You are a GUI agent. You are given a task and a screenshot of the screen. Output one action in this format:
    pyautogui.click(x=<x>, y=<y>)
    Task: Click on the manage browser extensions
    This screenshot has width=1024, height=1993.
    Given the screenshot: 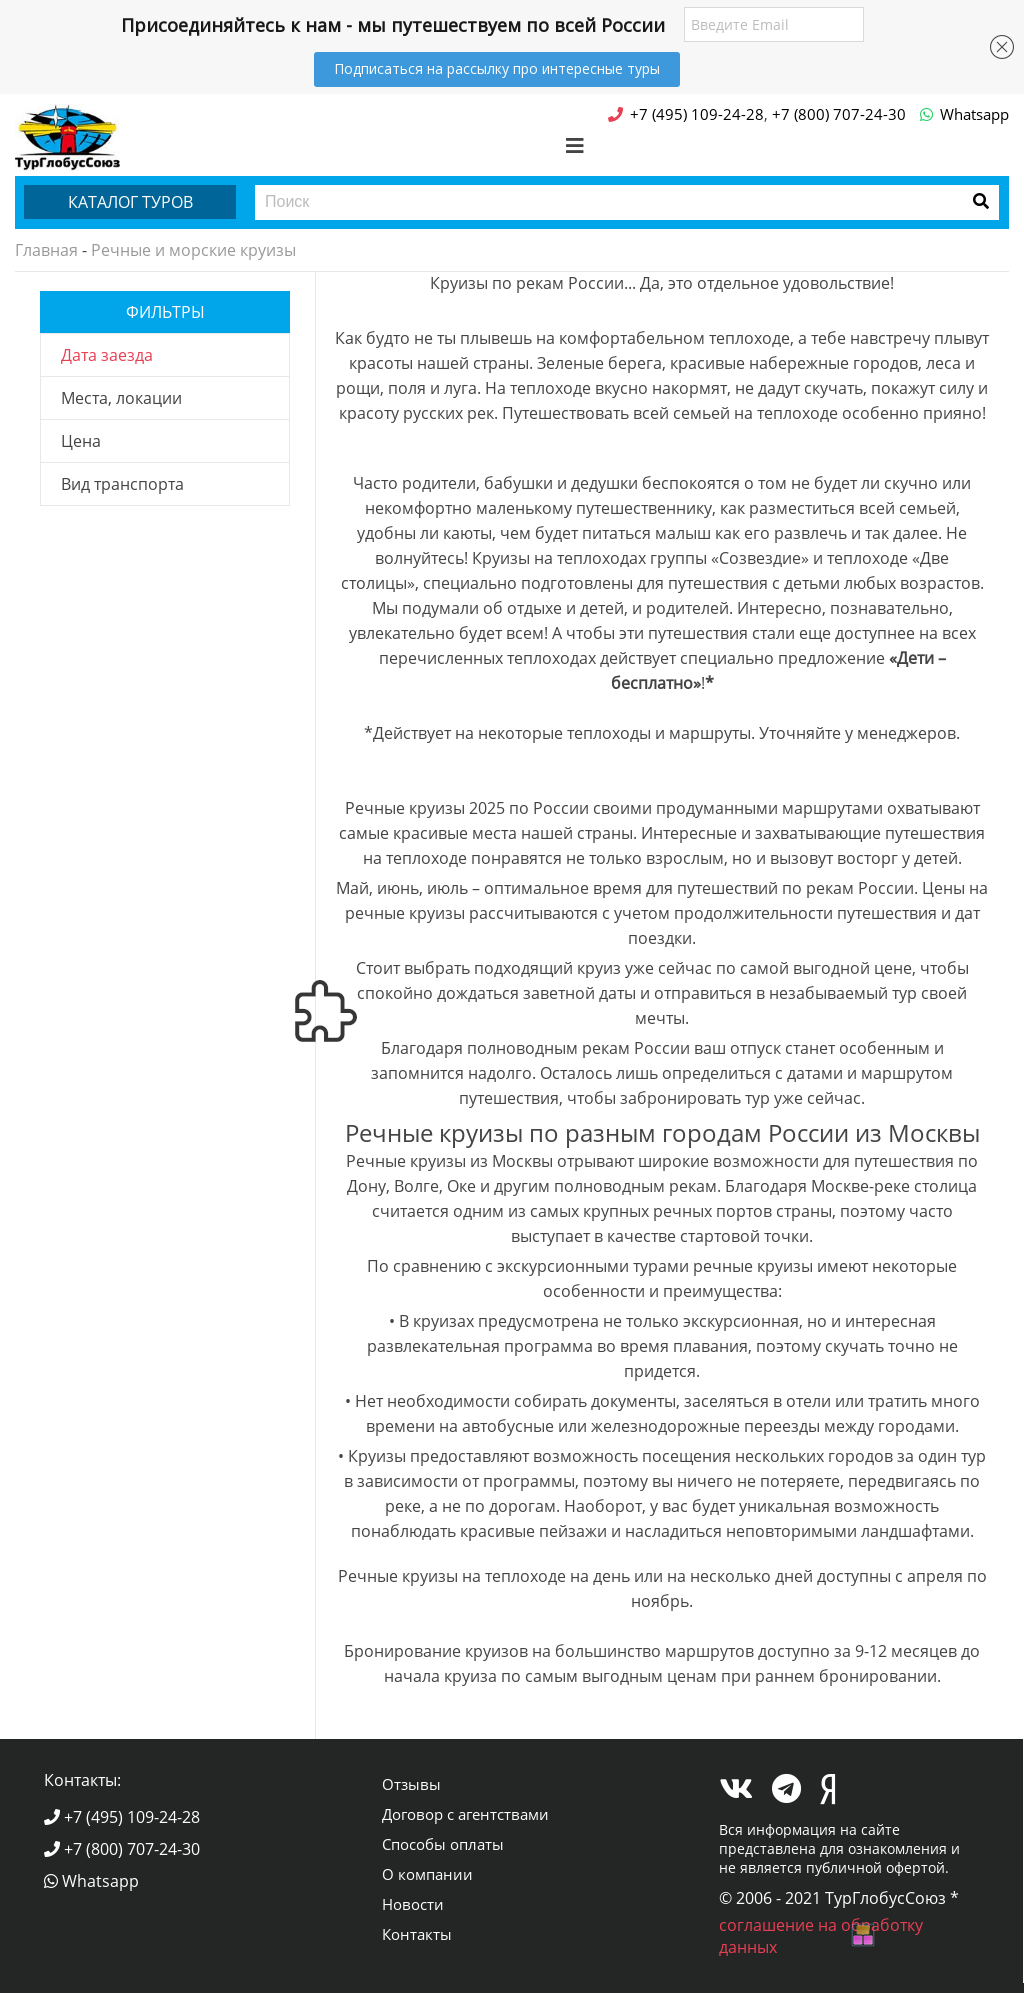 What is the action you would take?
    pyautogui.click(x=324, y=1013)
    